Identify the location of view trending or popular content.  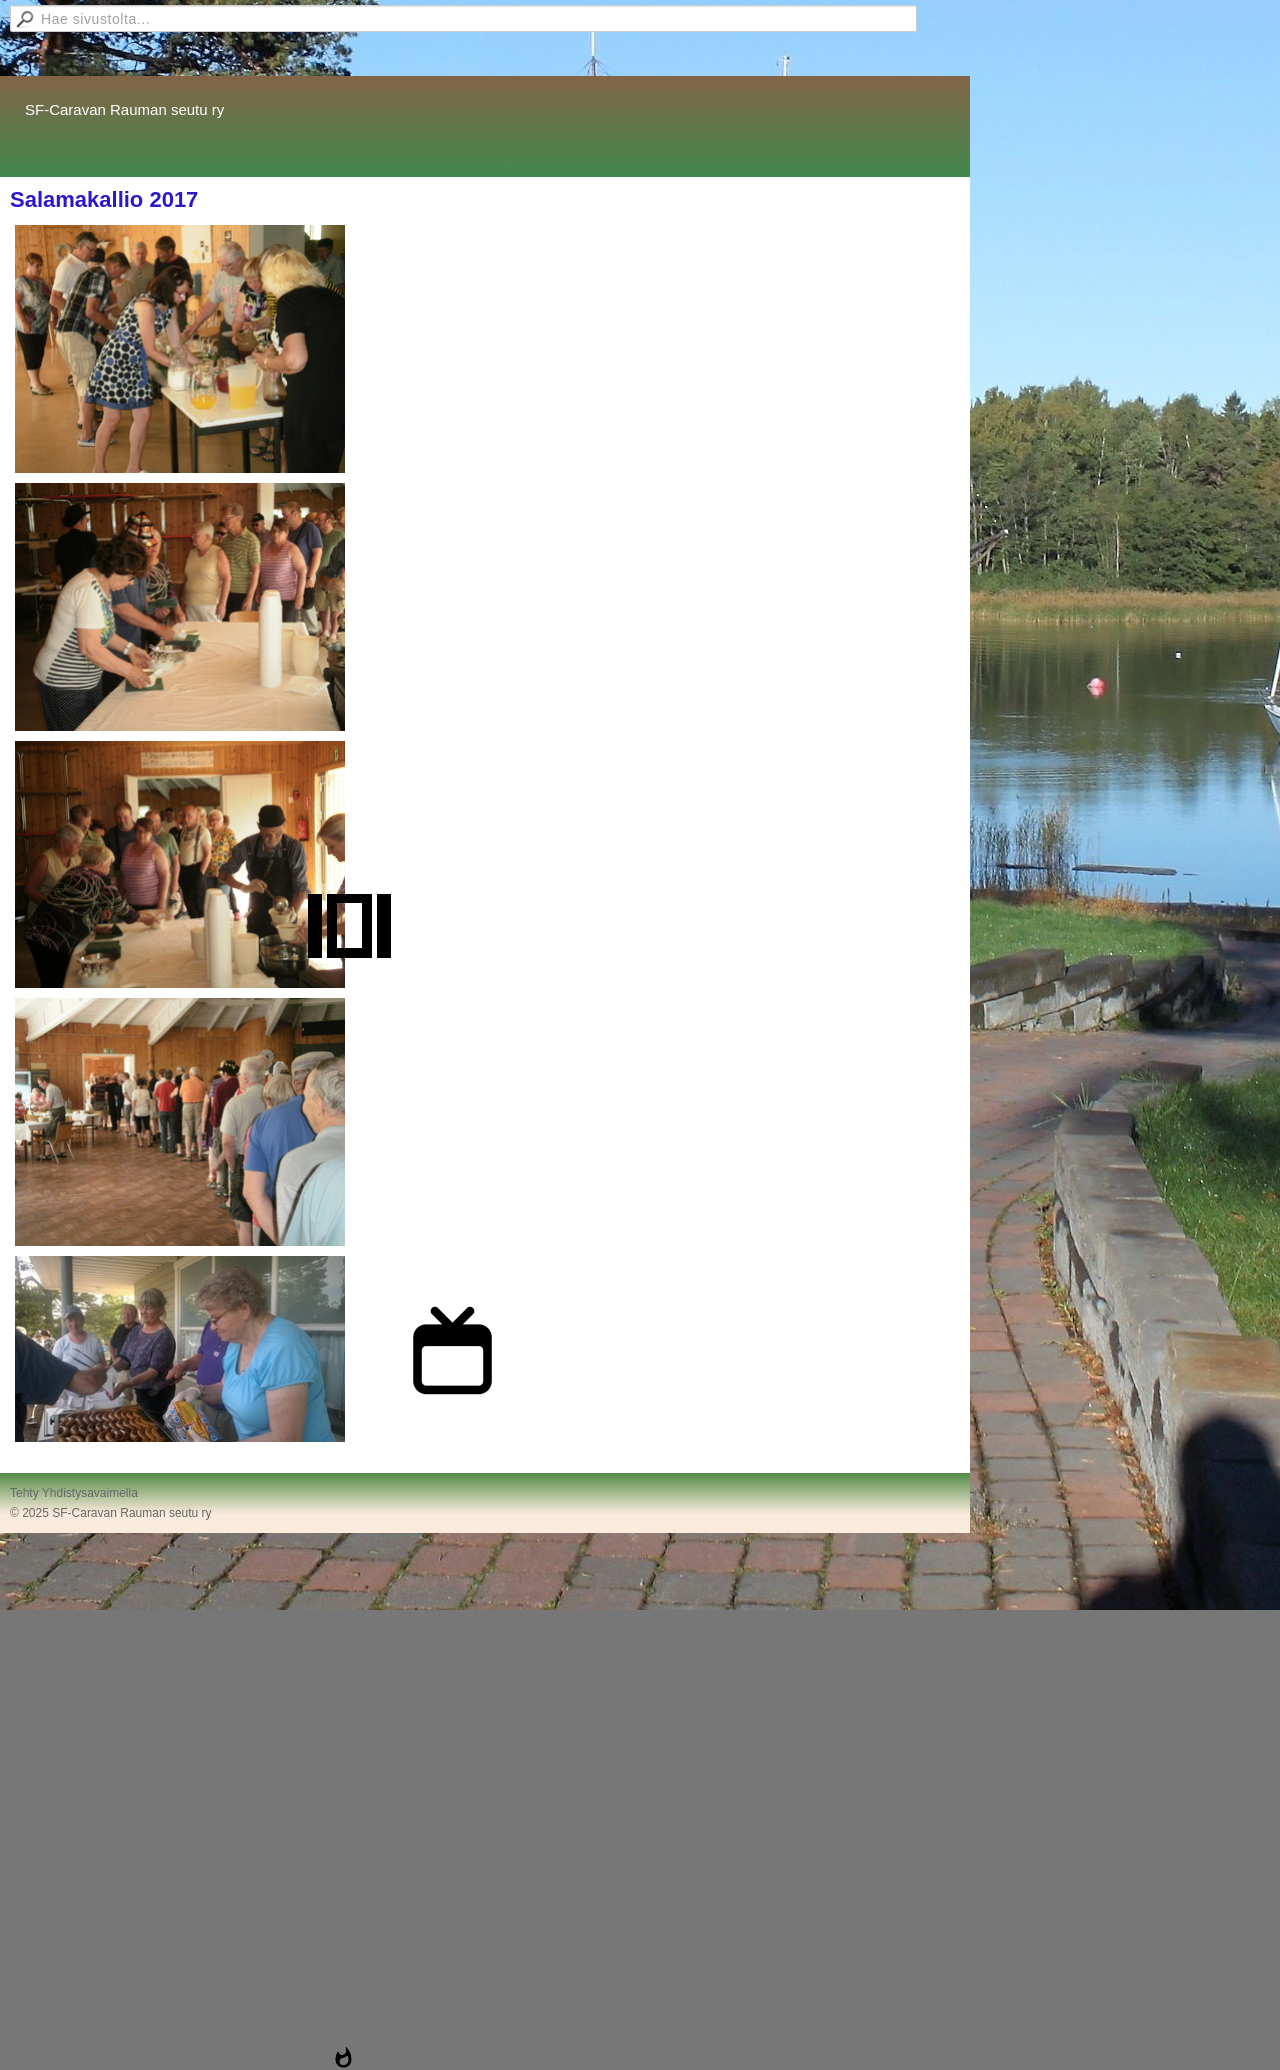
(343, 2057).